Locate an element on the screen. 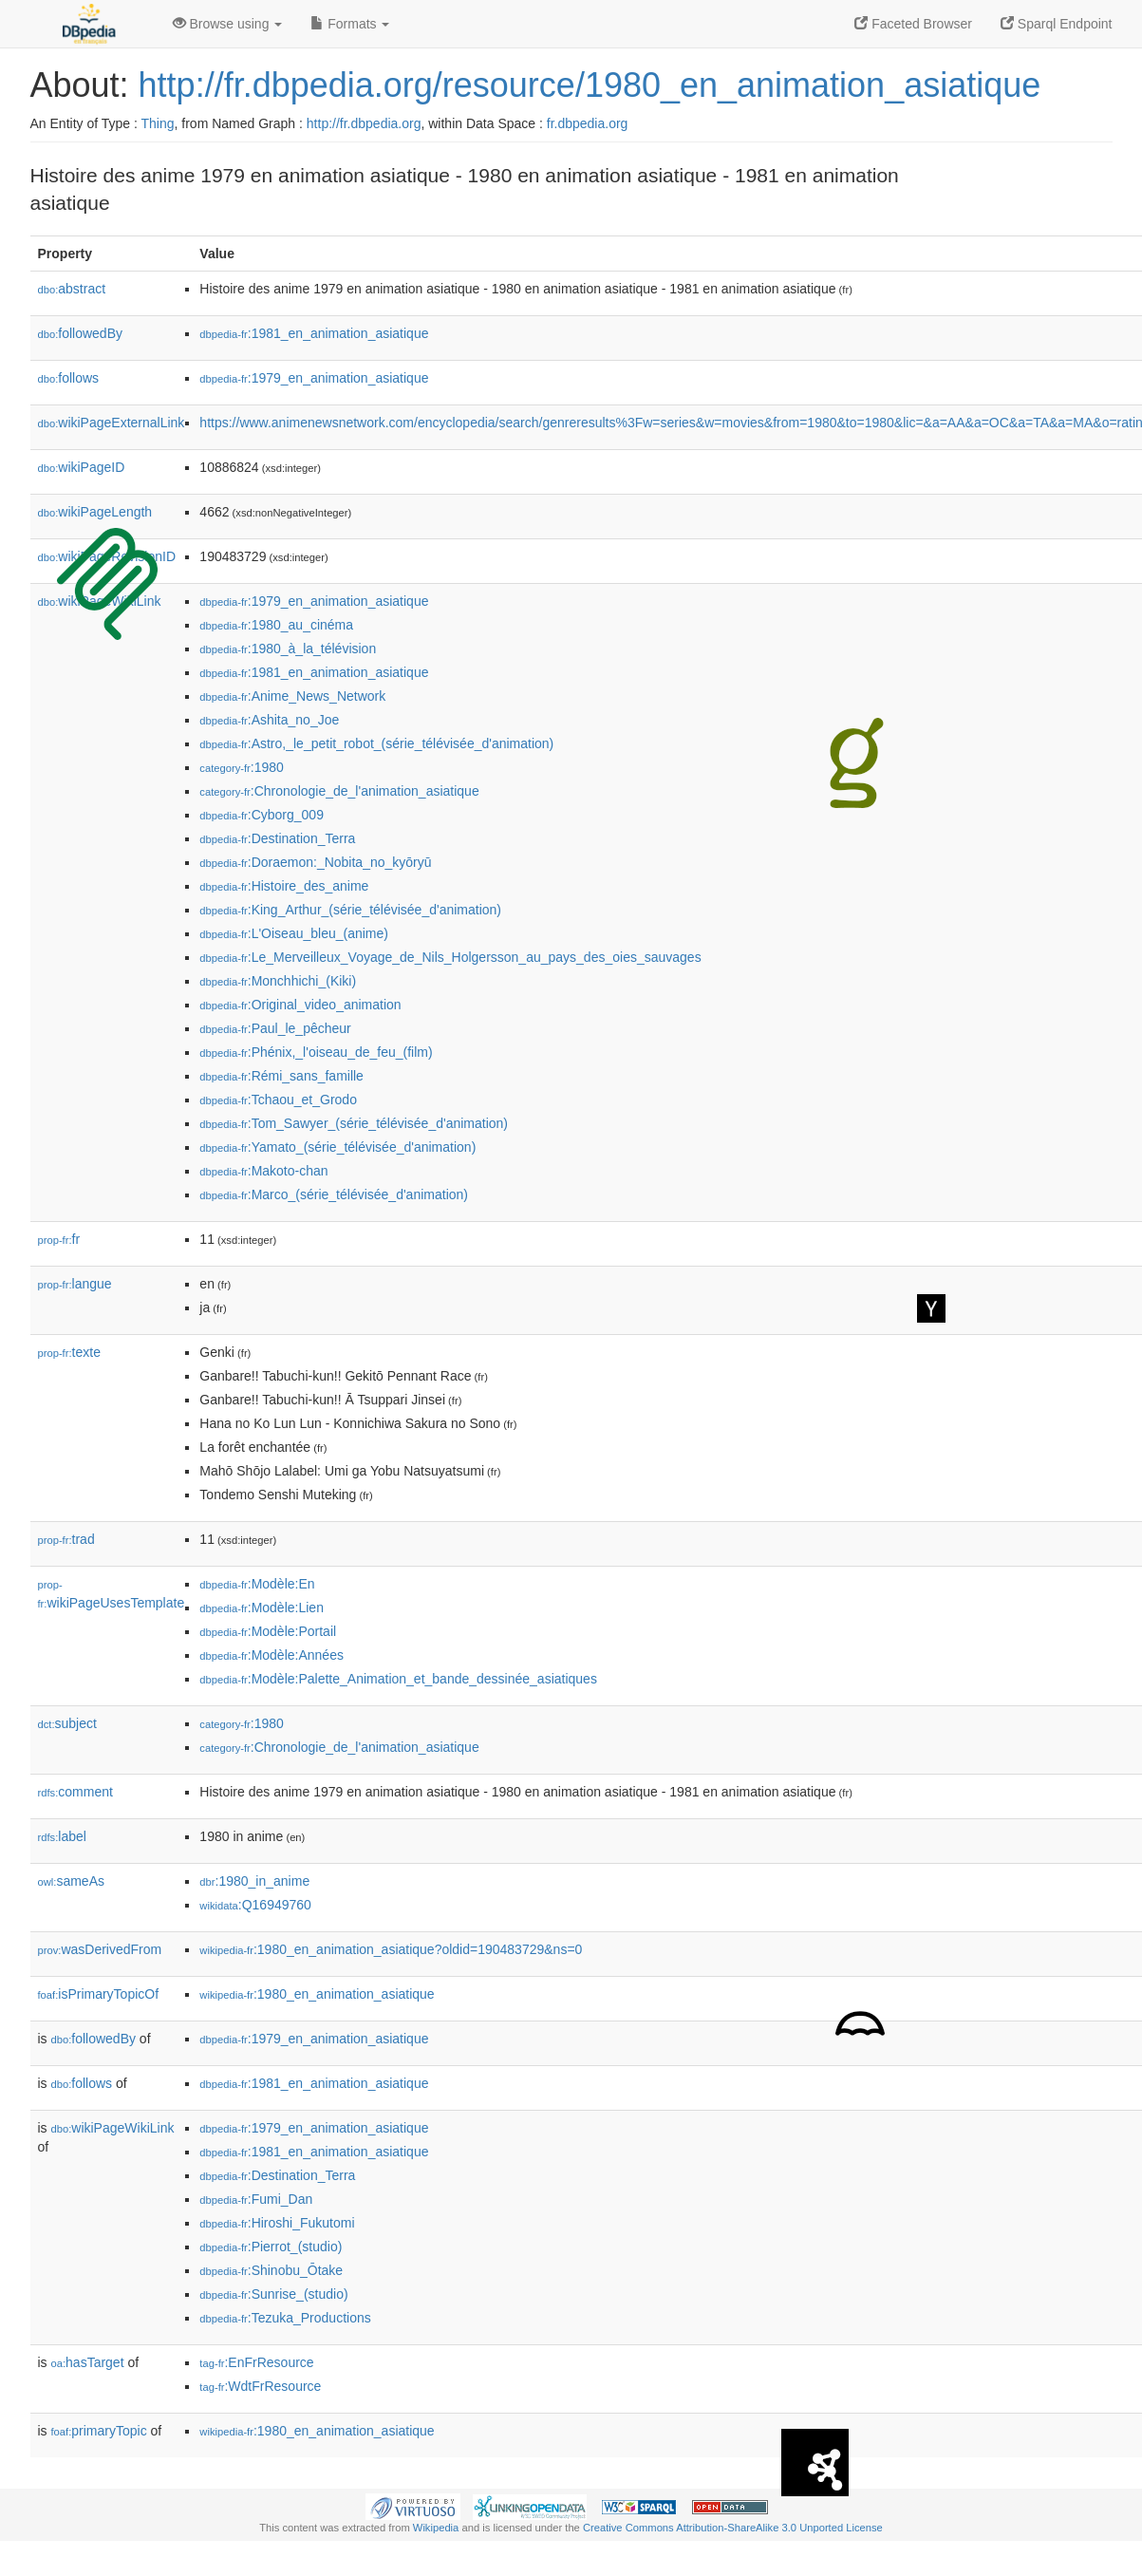 The image size is (1142, 2576). open Goodreads app is located at coordinates (856, 762).